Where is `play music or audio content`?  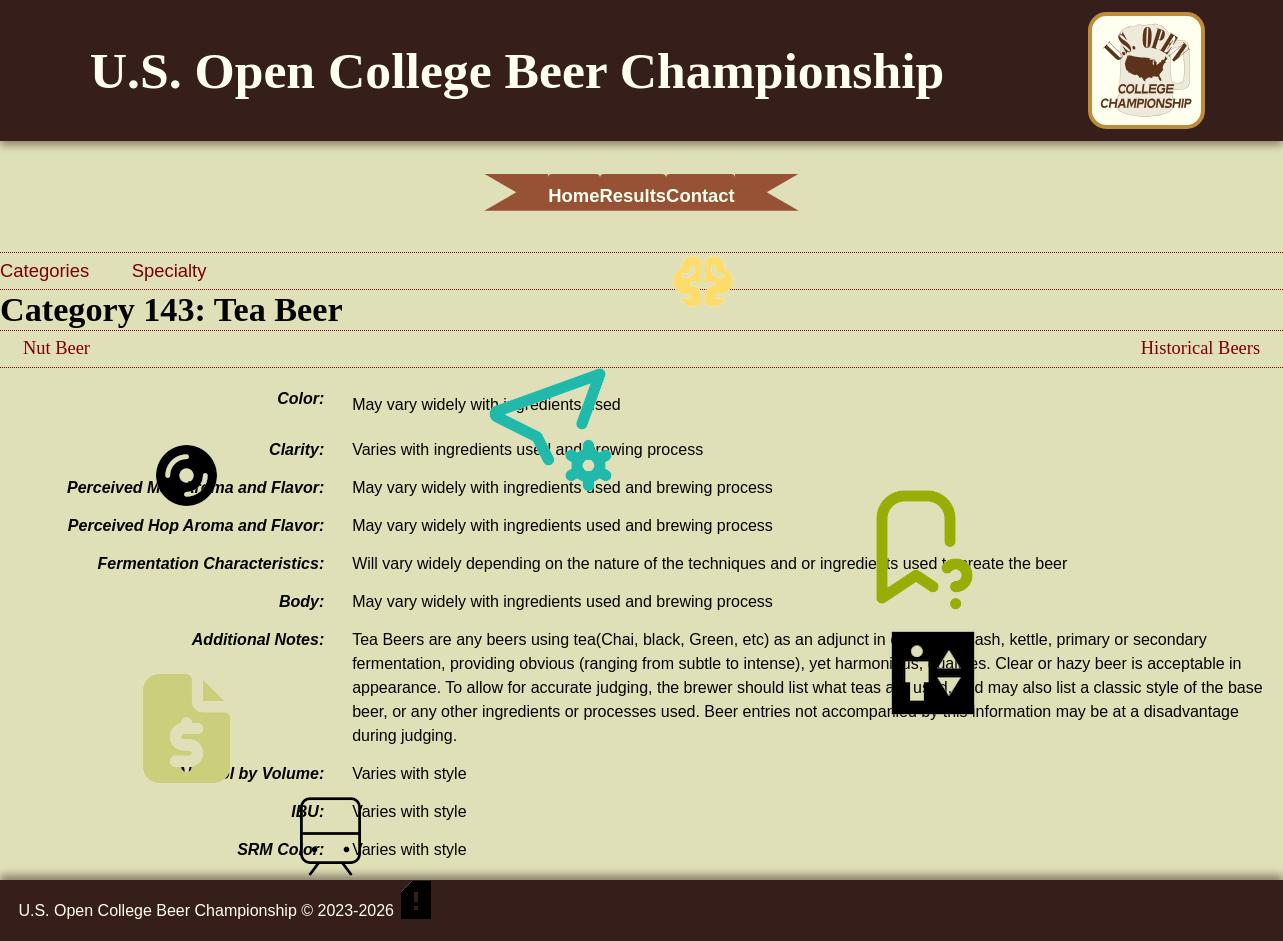 play music or audio content is located at coordinates (186, 475).